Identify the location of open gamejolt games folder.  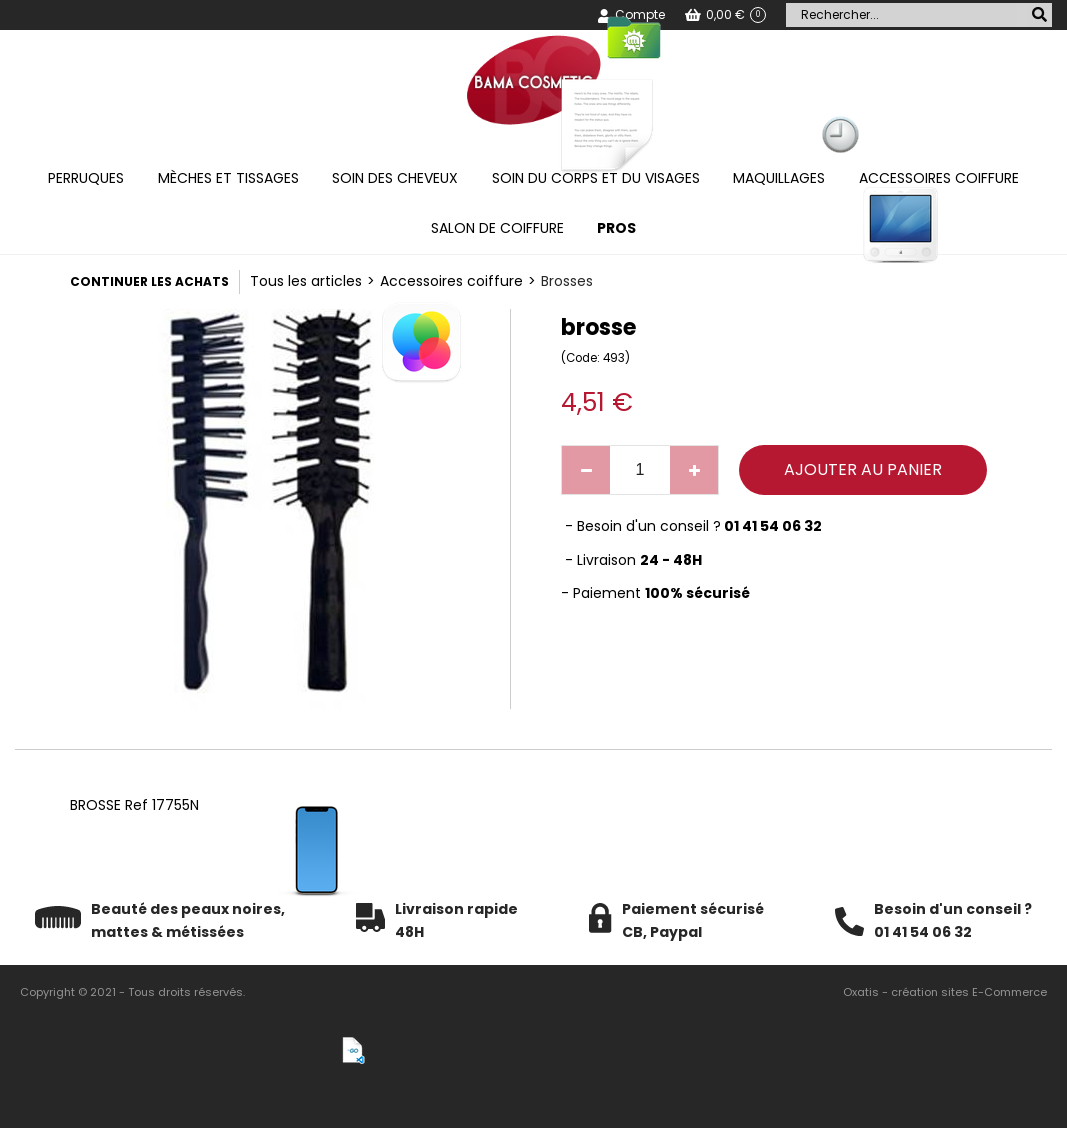
(634, 39).